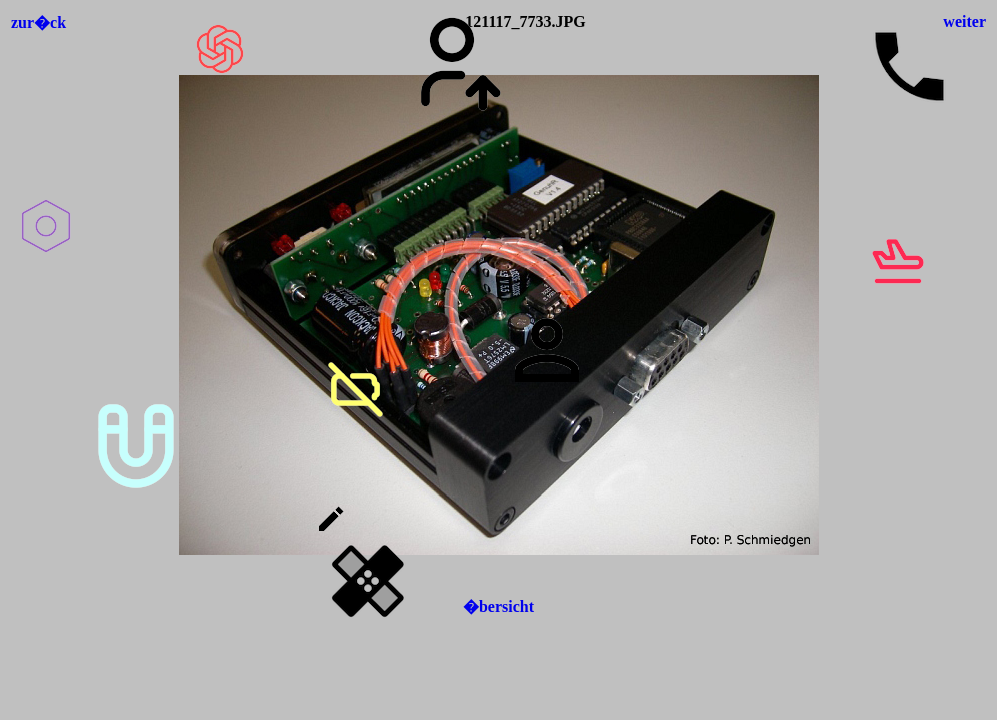  Describe the element at coordinates (220, 49) in the screenshot. I see `open OpenAI or ChatGPT app` at that location.